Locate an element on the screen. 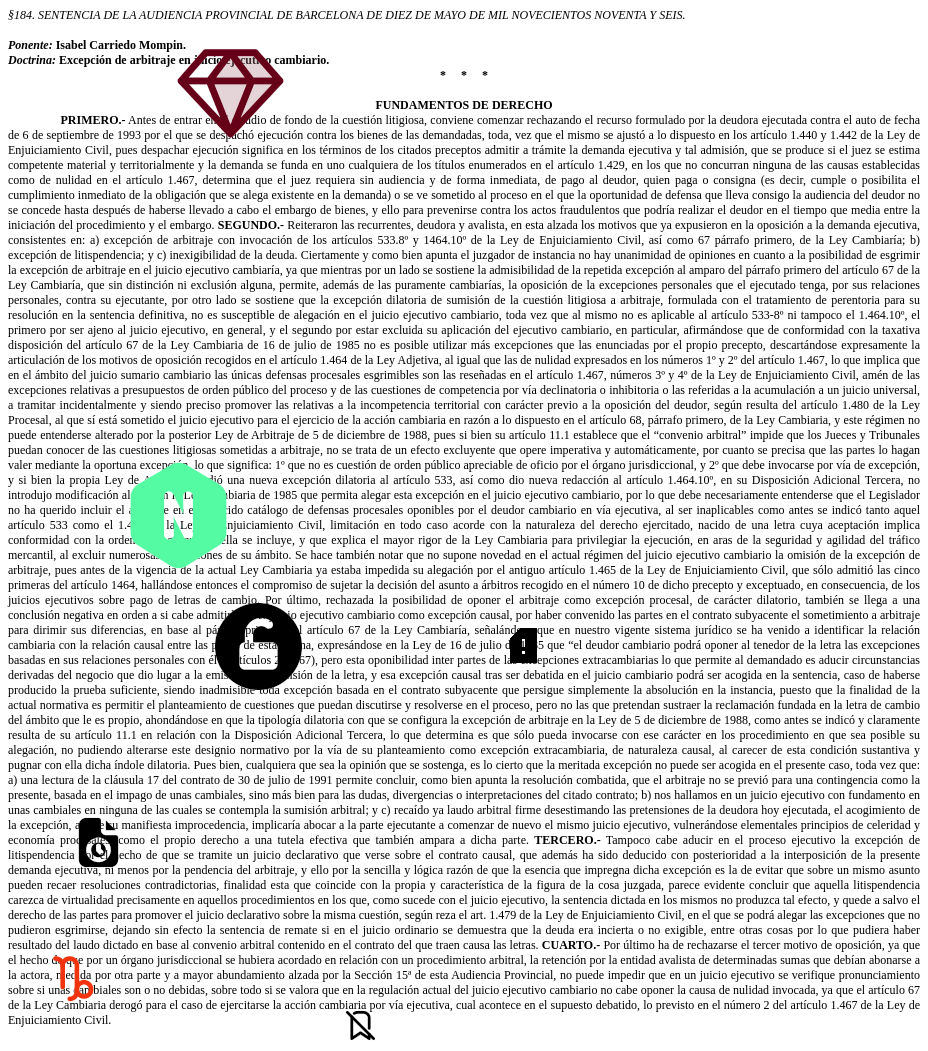 The height and width of the screenshot is (1051, 928). view public feed content is located at coordinates (258, 646).